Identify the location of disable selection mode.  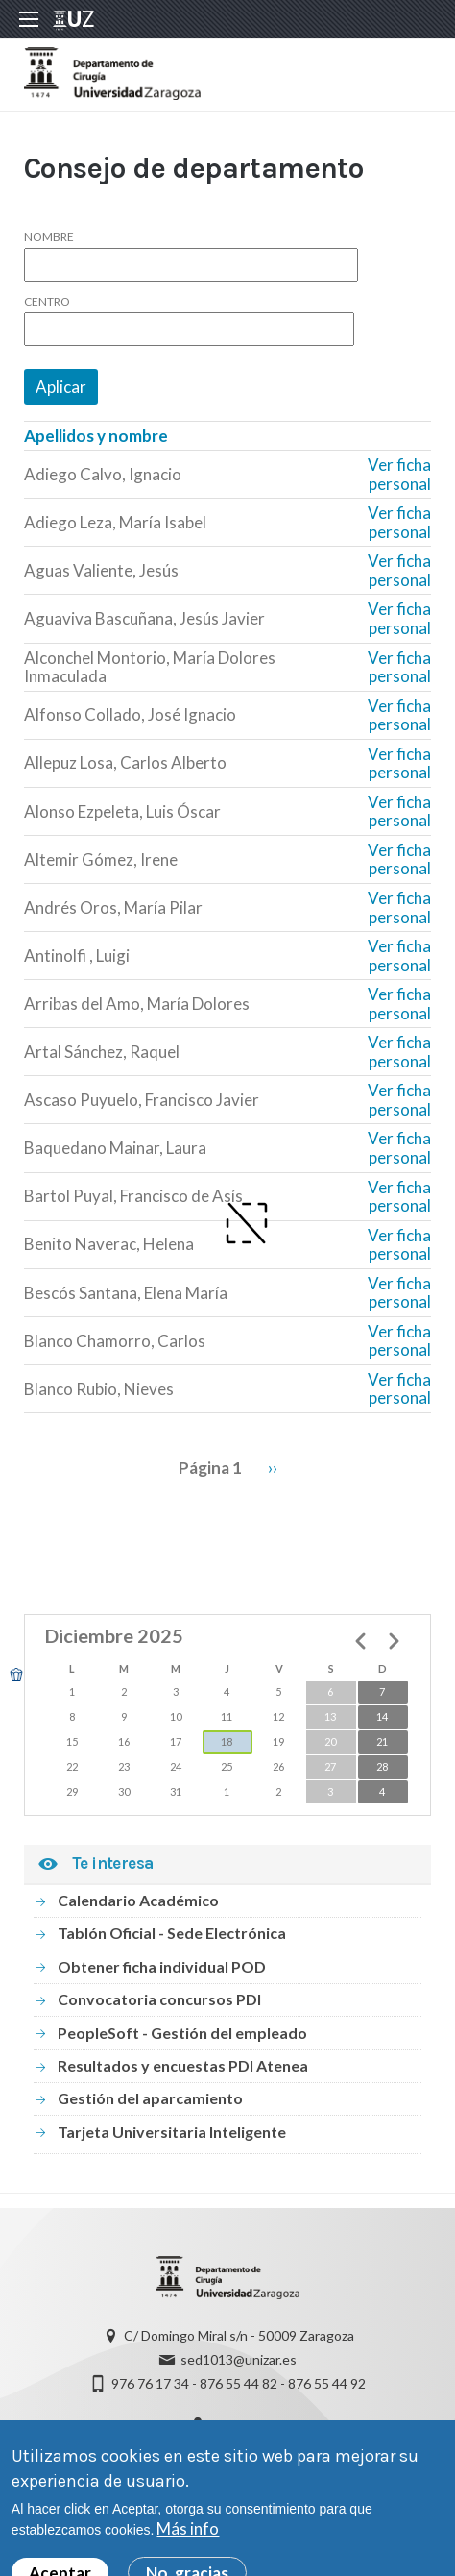
(247, 1223).